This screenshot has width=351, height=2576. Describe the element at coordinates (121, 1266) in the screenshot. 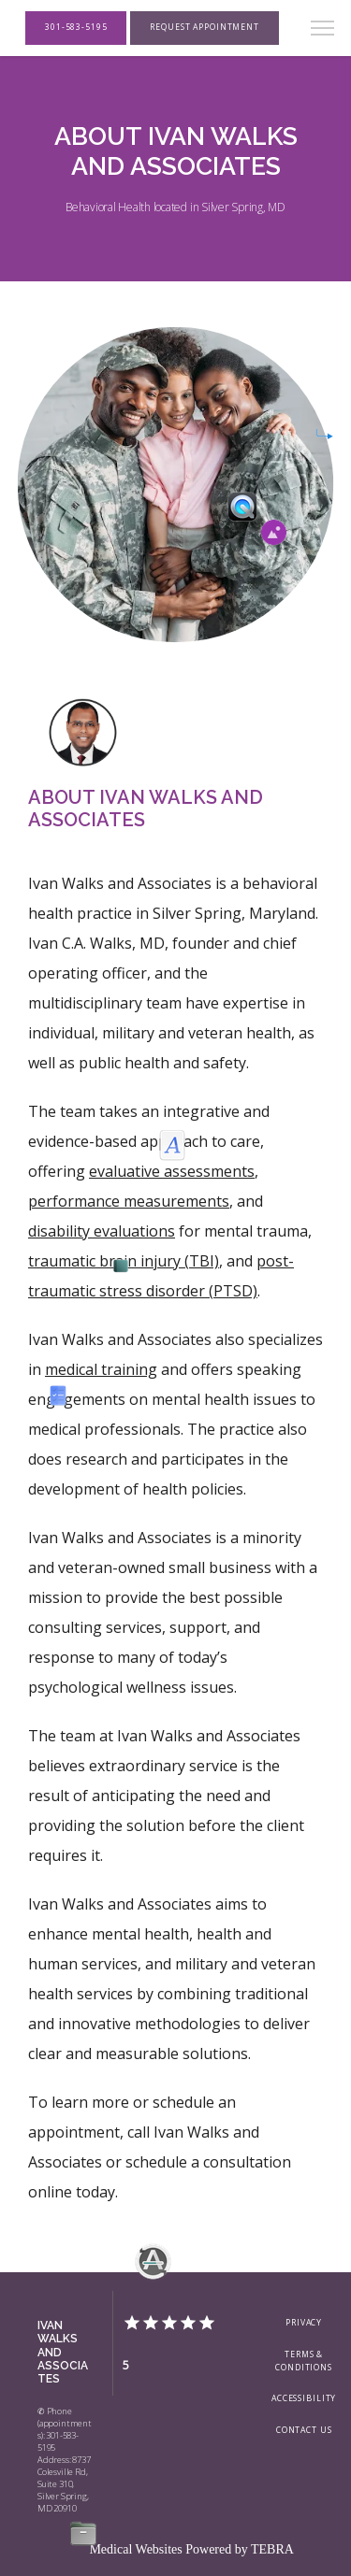

I see `access the desktop folder` at that location.